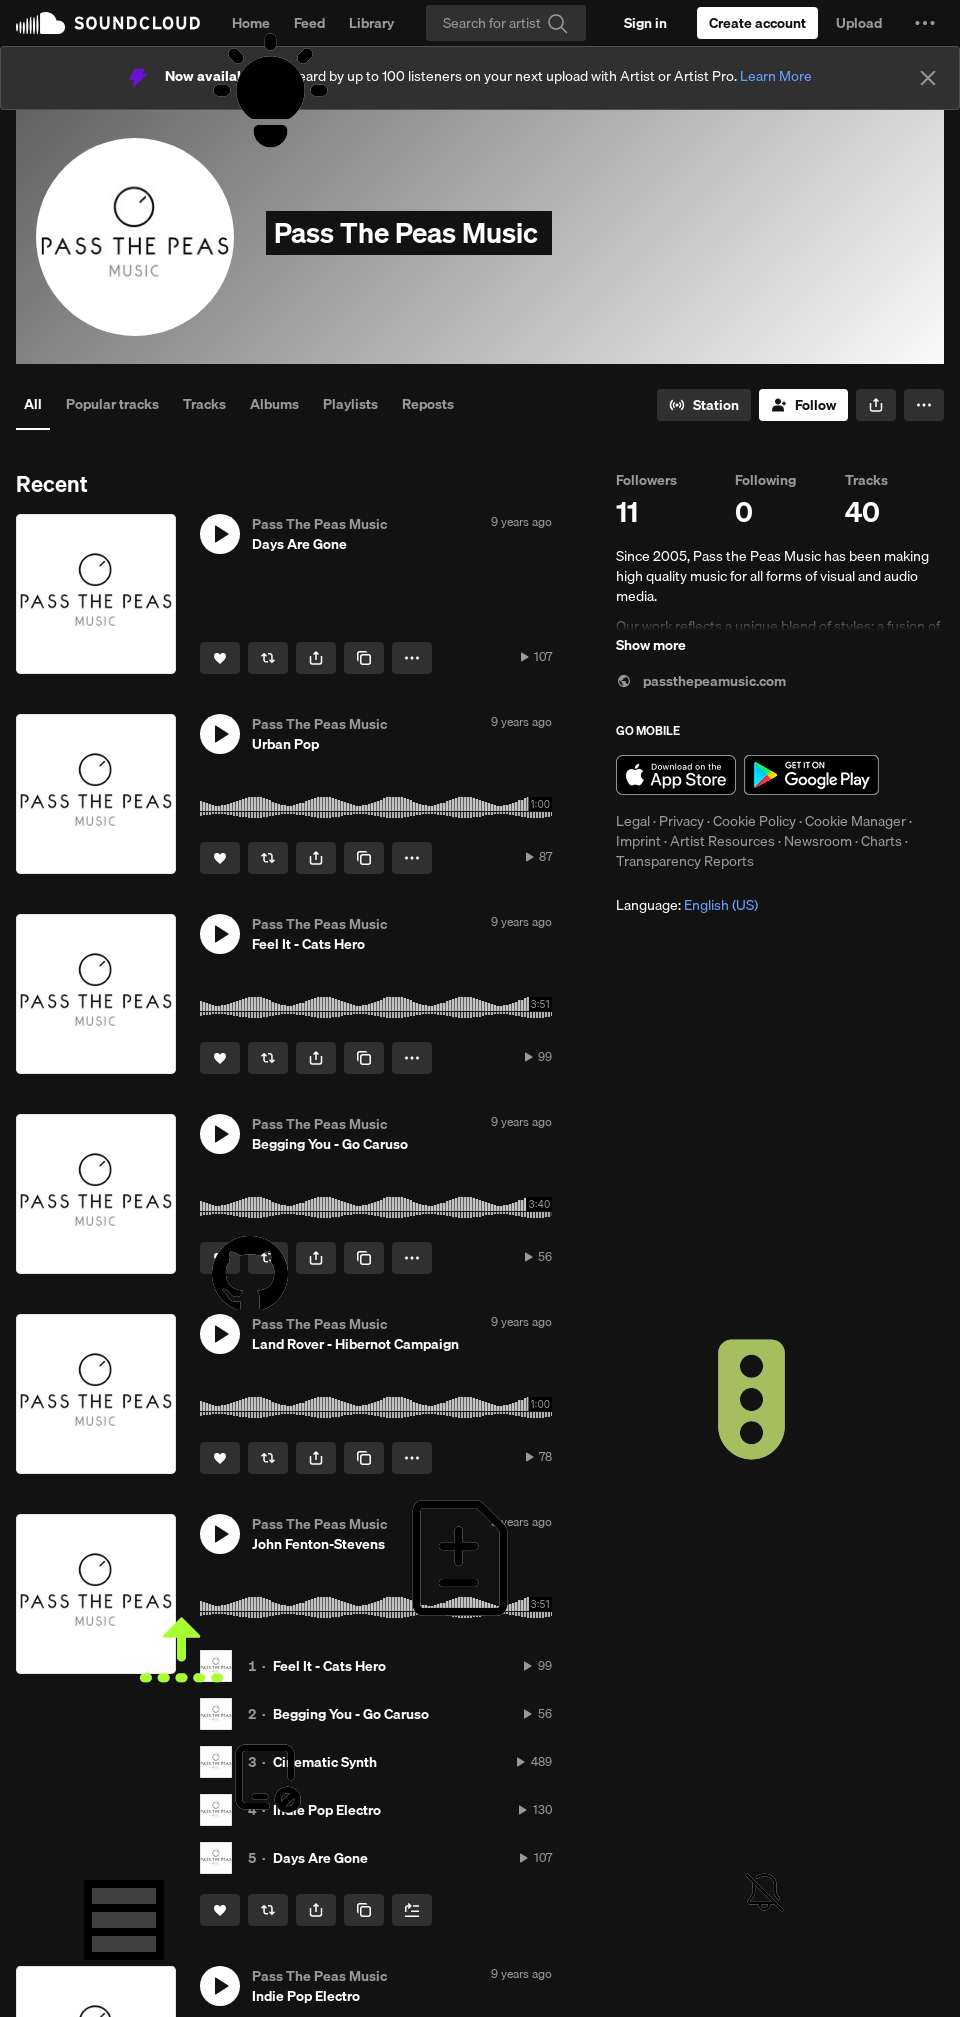 The height and width of the screenshot is (2017, 960). I want to click on mute notifications, so click(764, 1892).